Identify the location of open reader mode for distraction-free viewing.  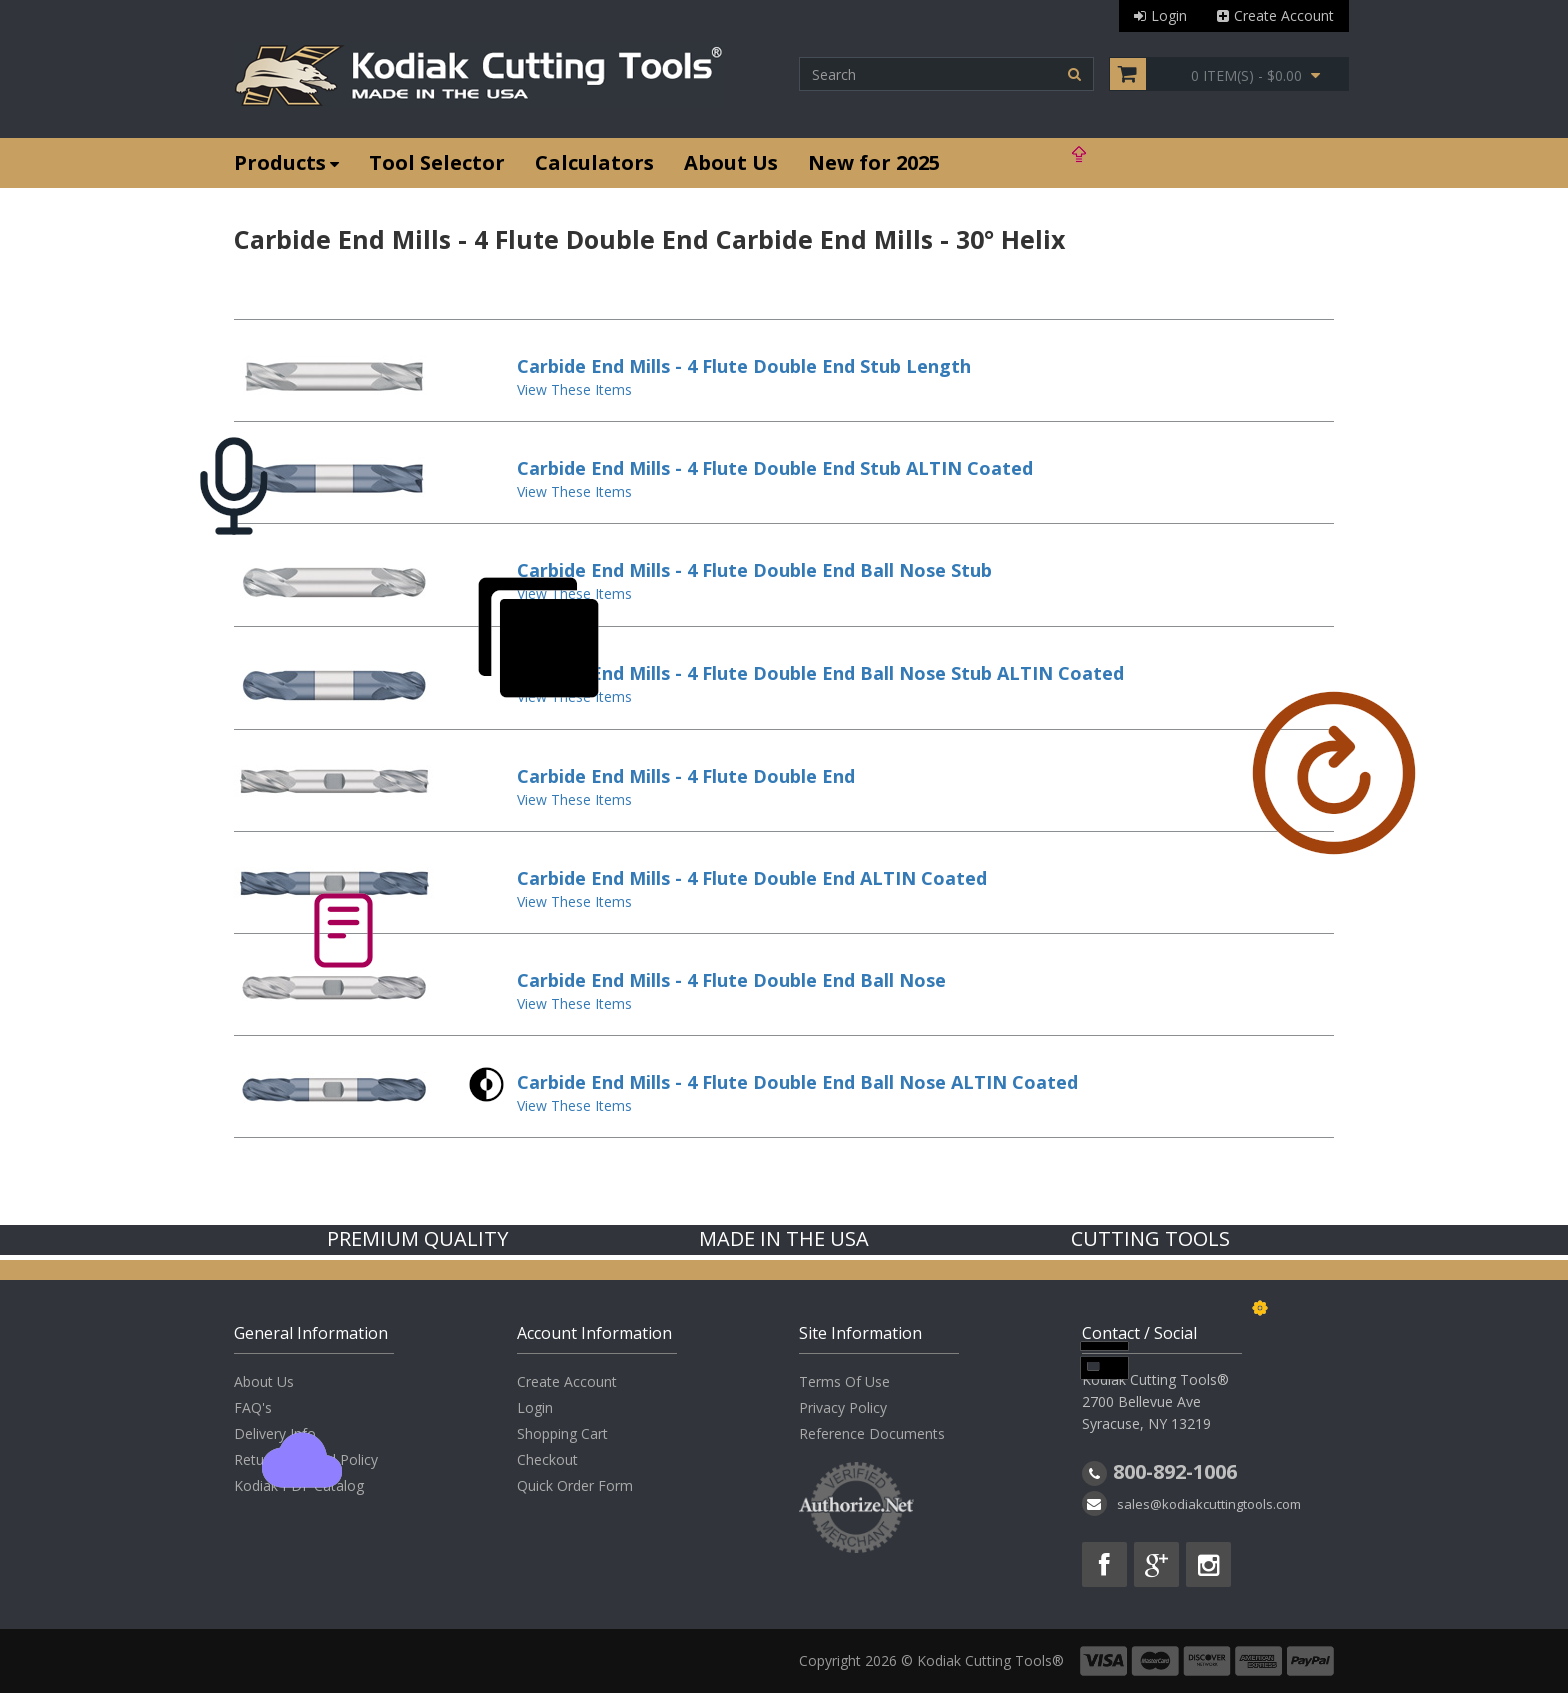
(343, 930).